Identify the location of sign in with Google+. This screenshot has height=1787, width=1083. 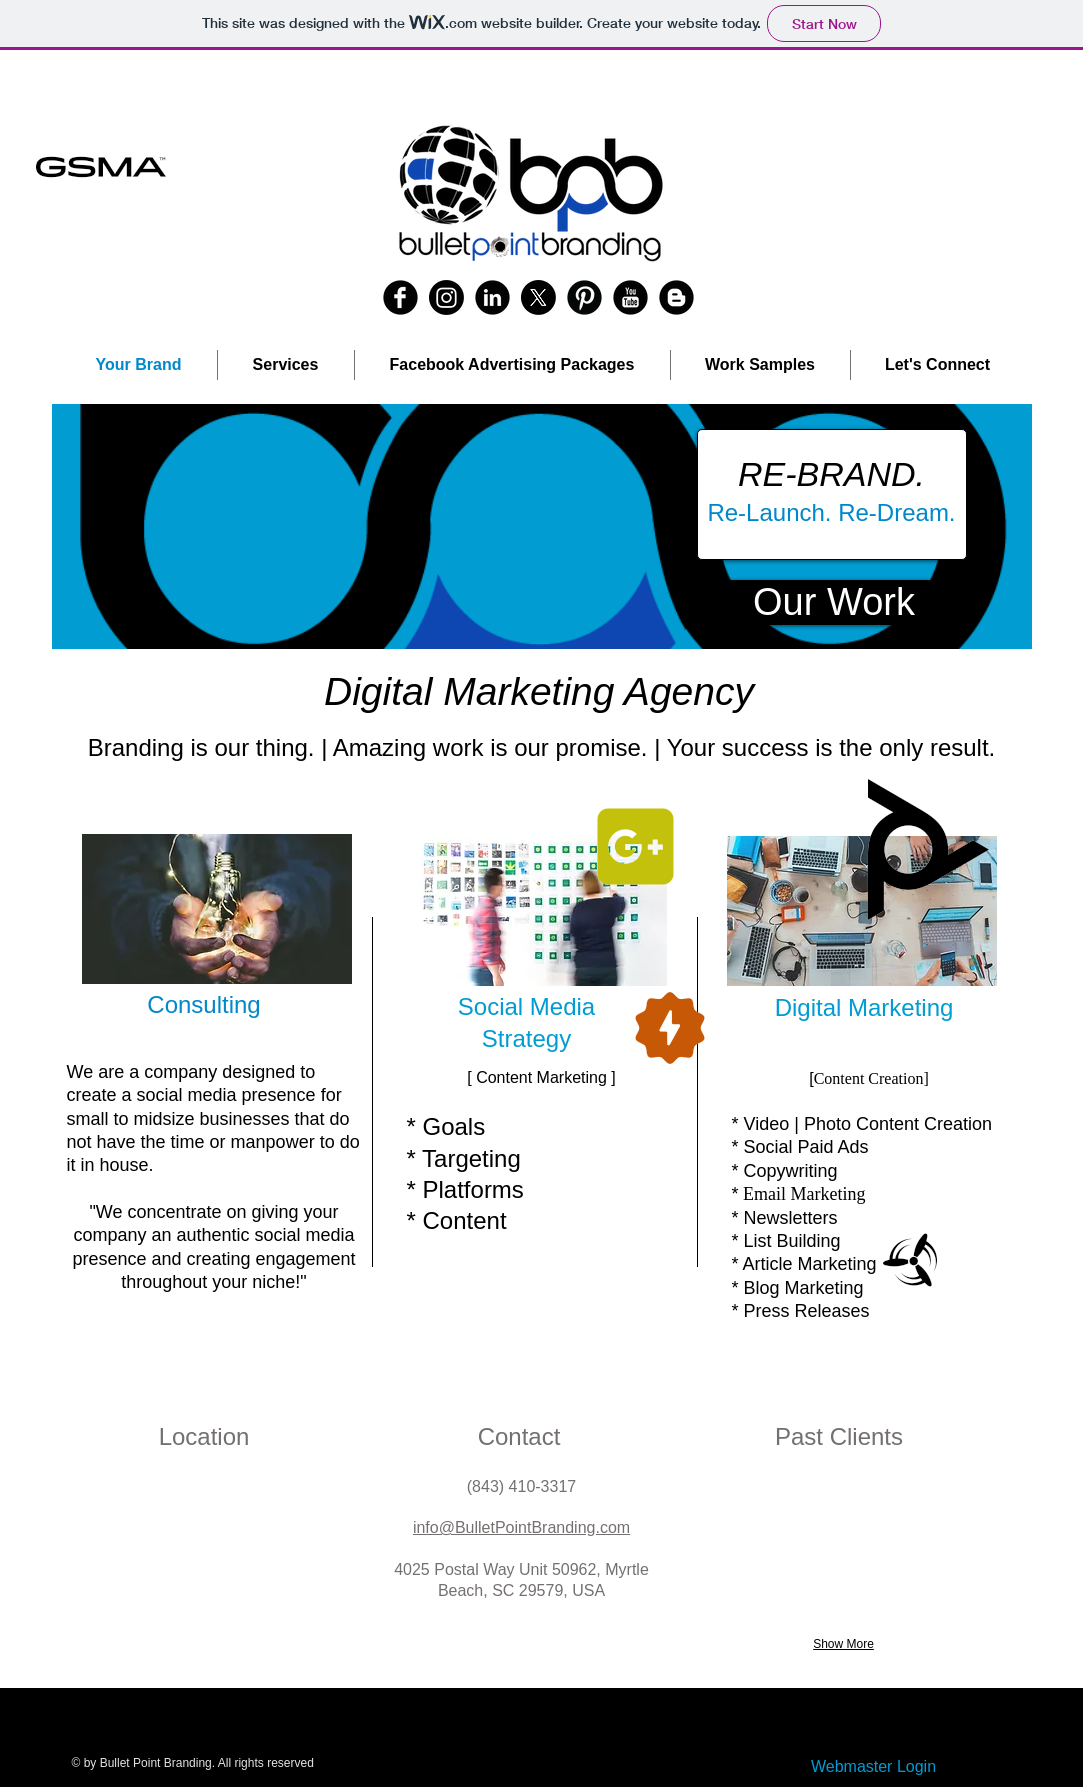
(635, 846).